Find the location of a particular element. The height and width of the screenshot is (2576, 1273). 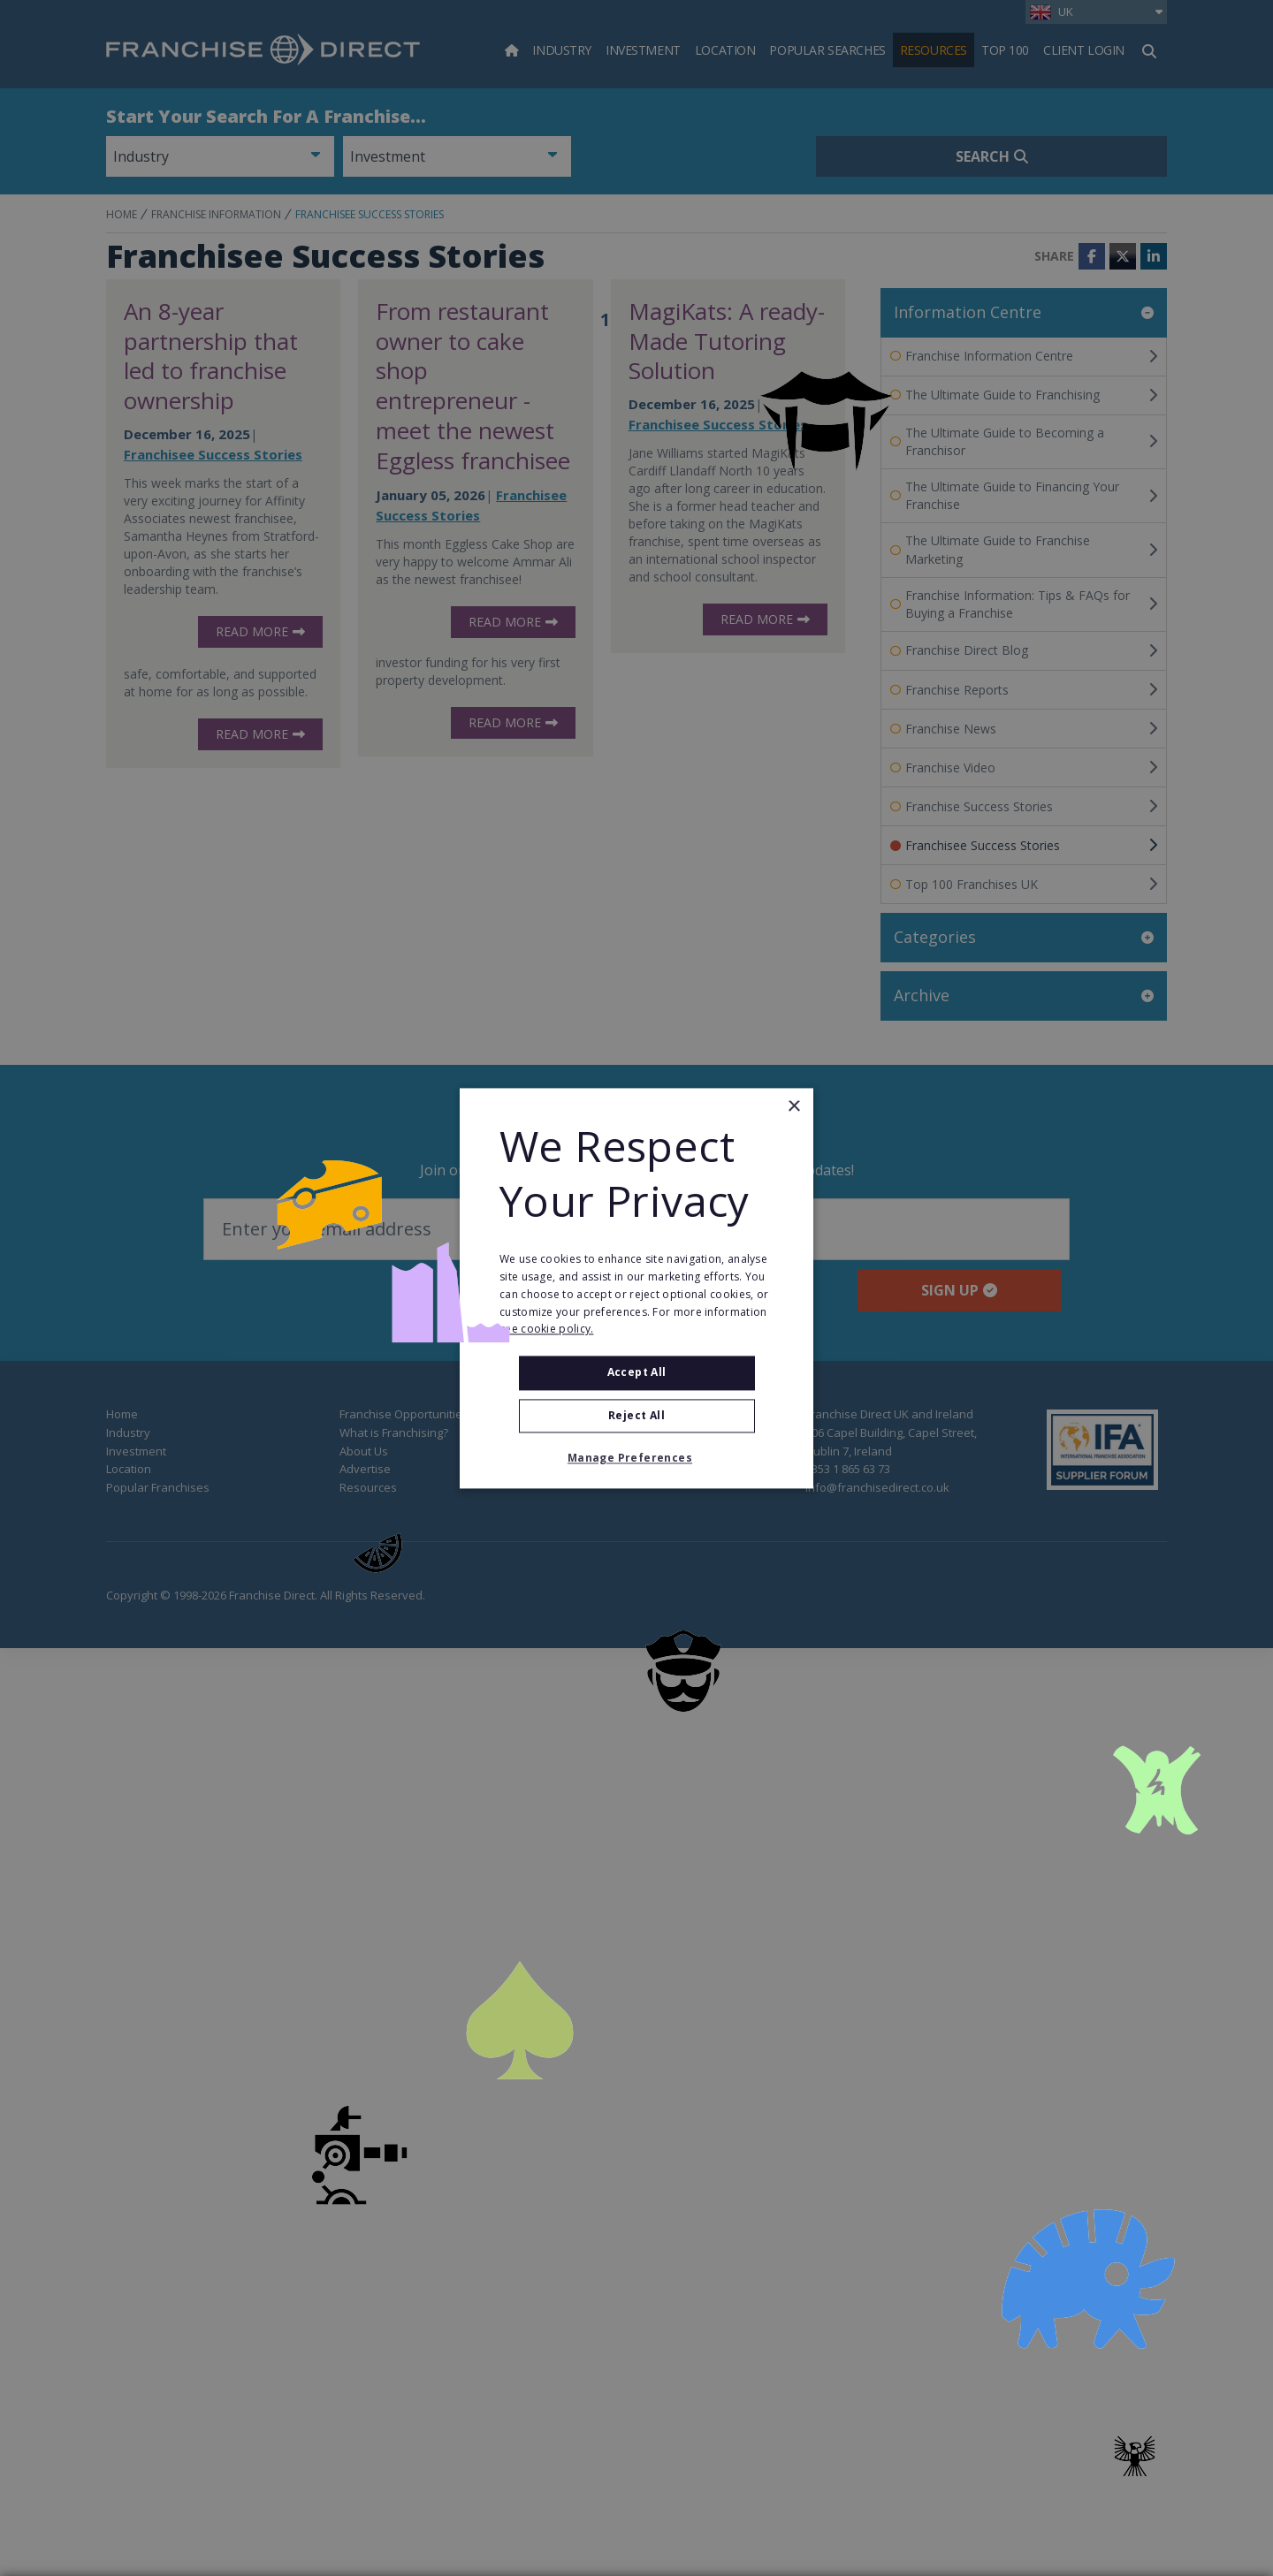

dam or hydroelectric structure in a game interface is located at coordinates (451, 1286).